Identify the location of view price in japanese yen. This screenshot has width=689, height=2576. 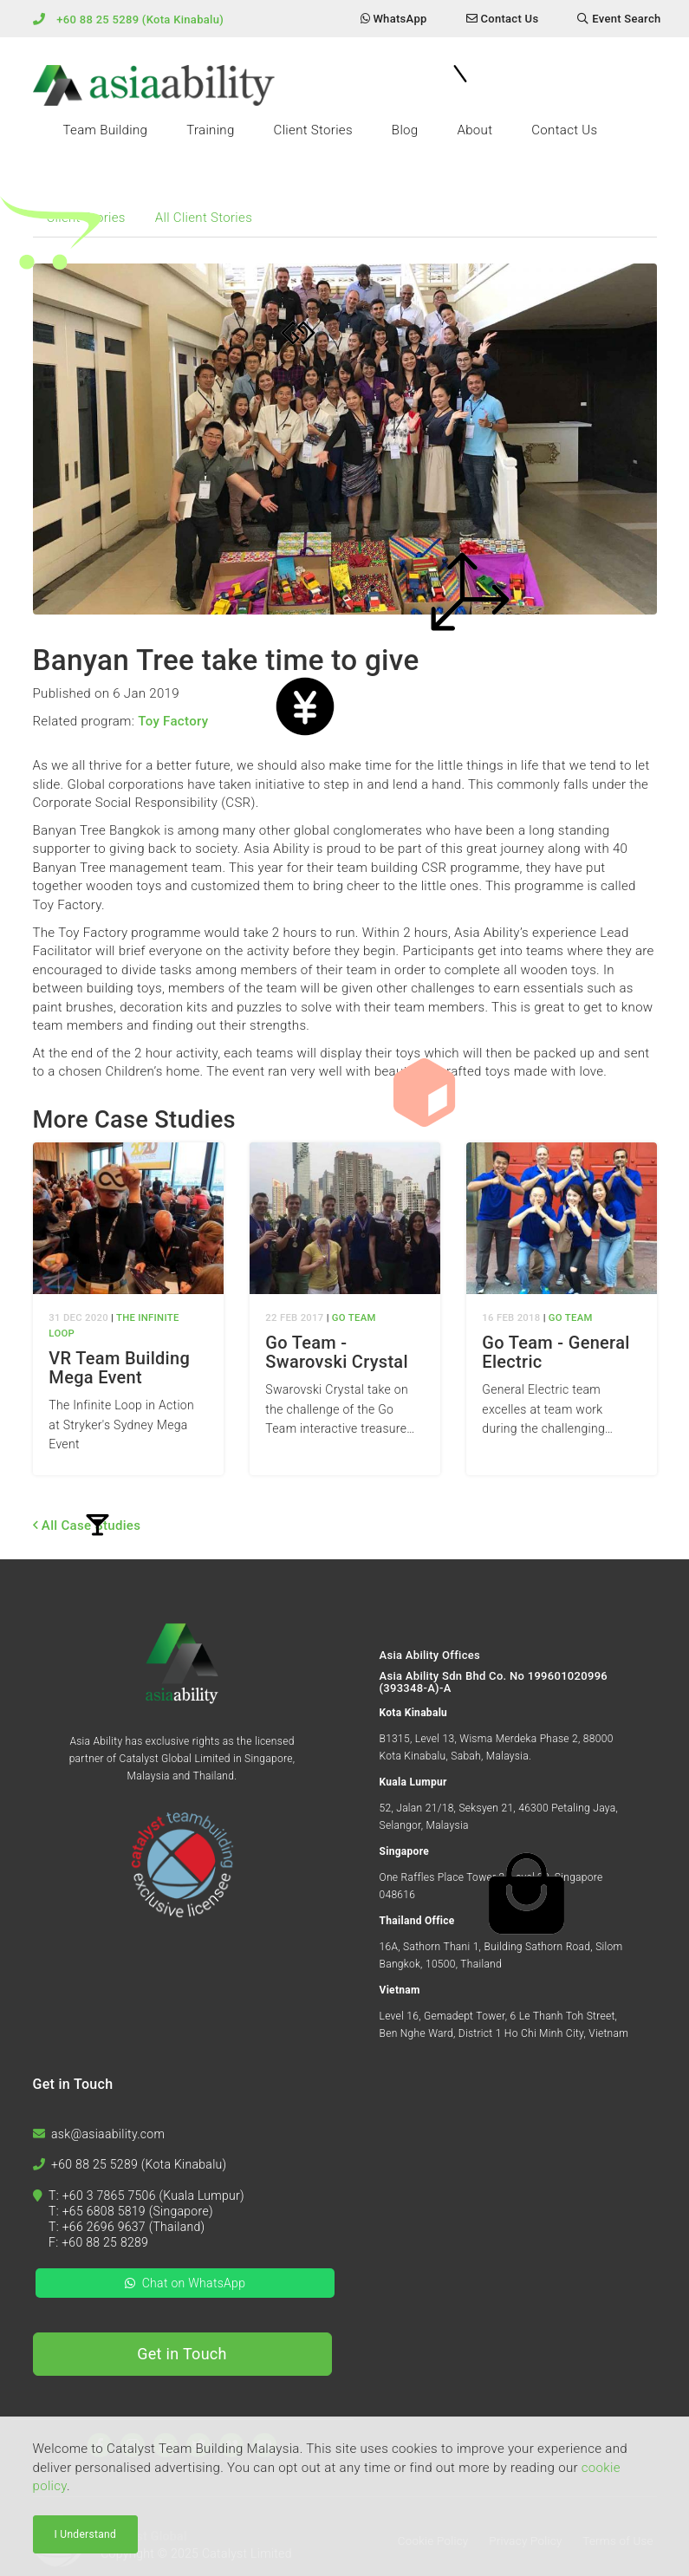
(305, 706).